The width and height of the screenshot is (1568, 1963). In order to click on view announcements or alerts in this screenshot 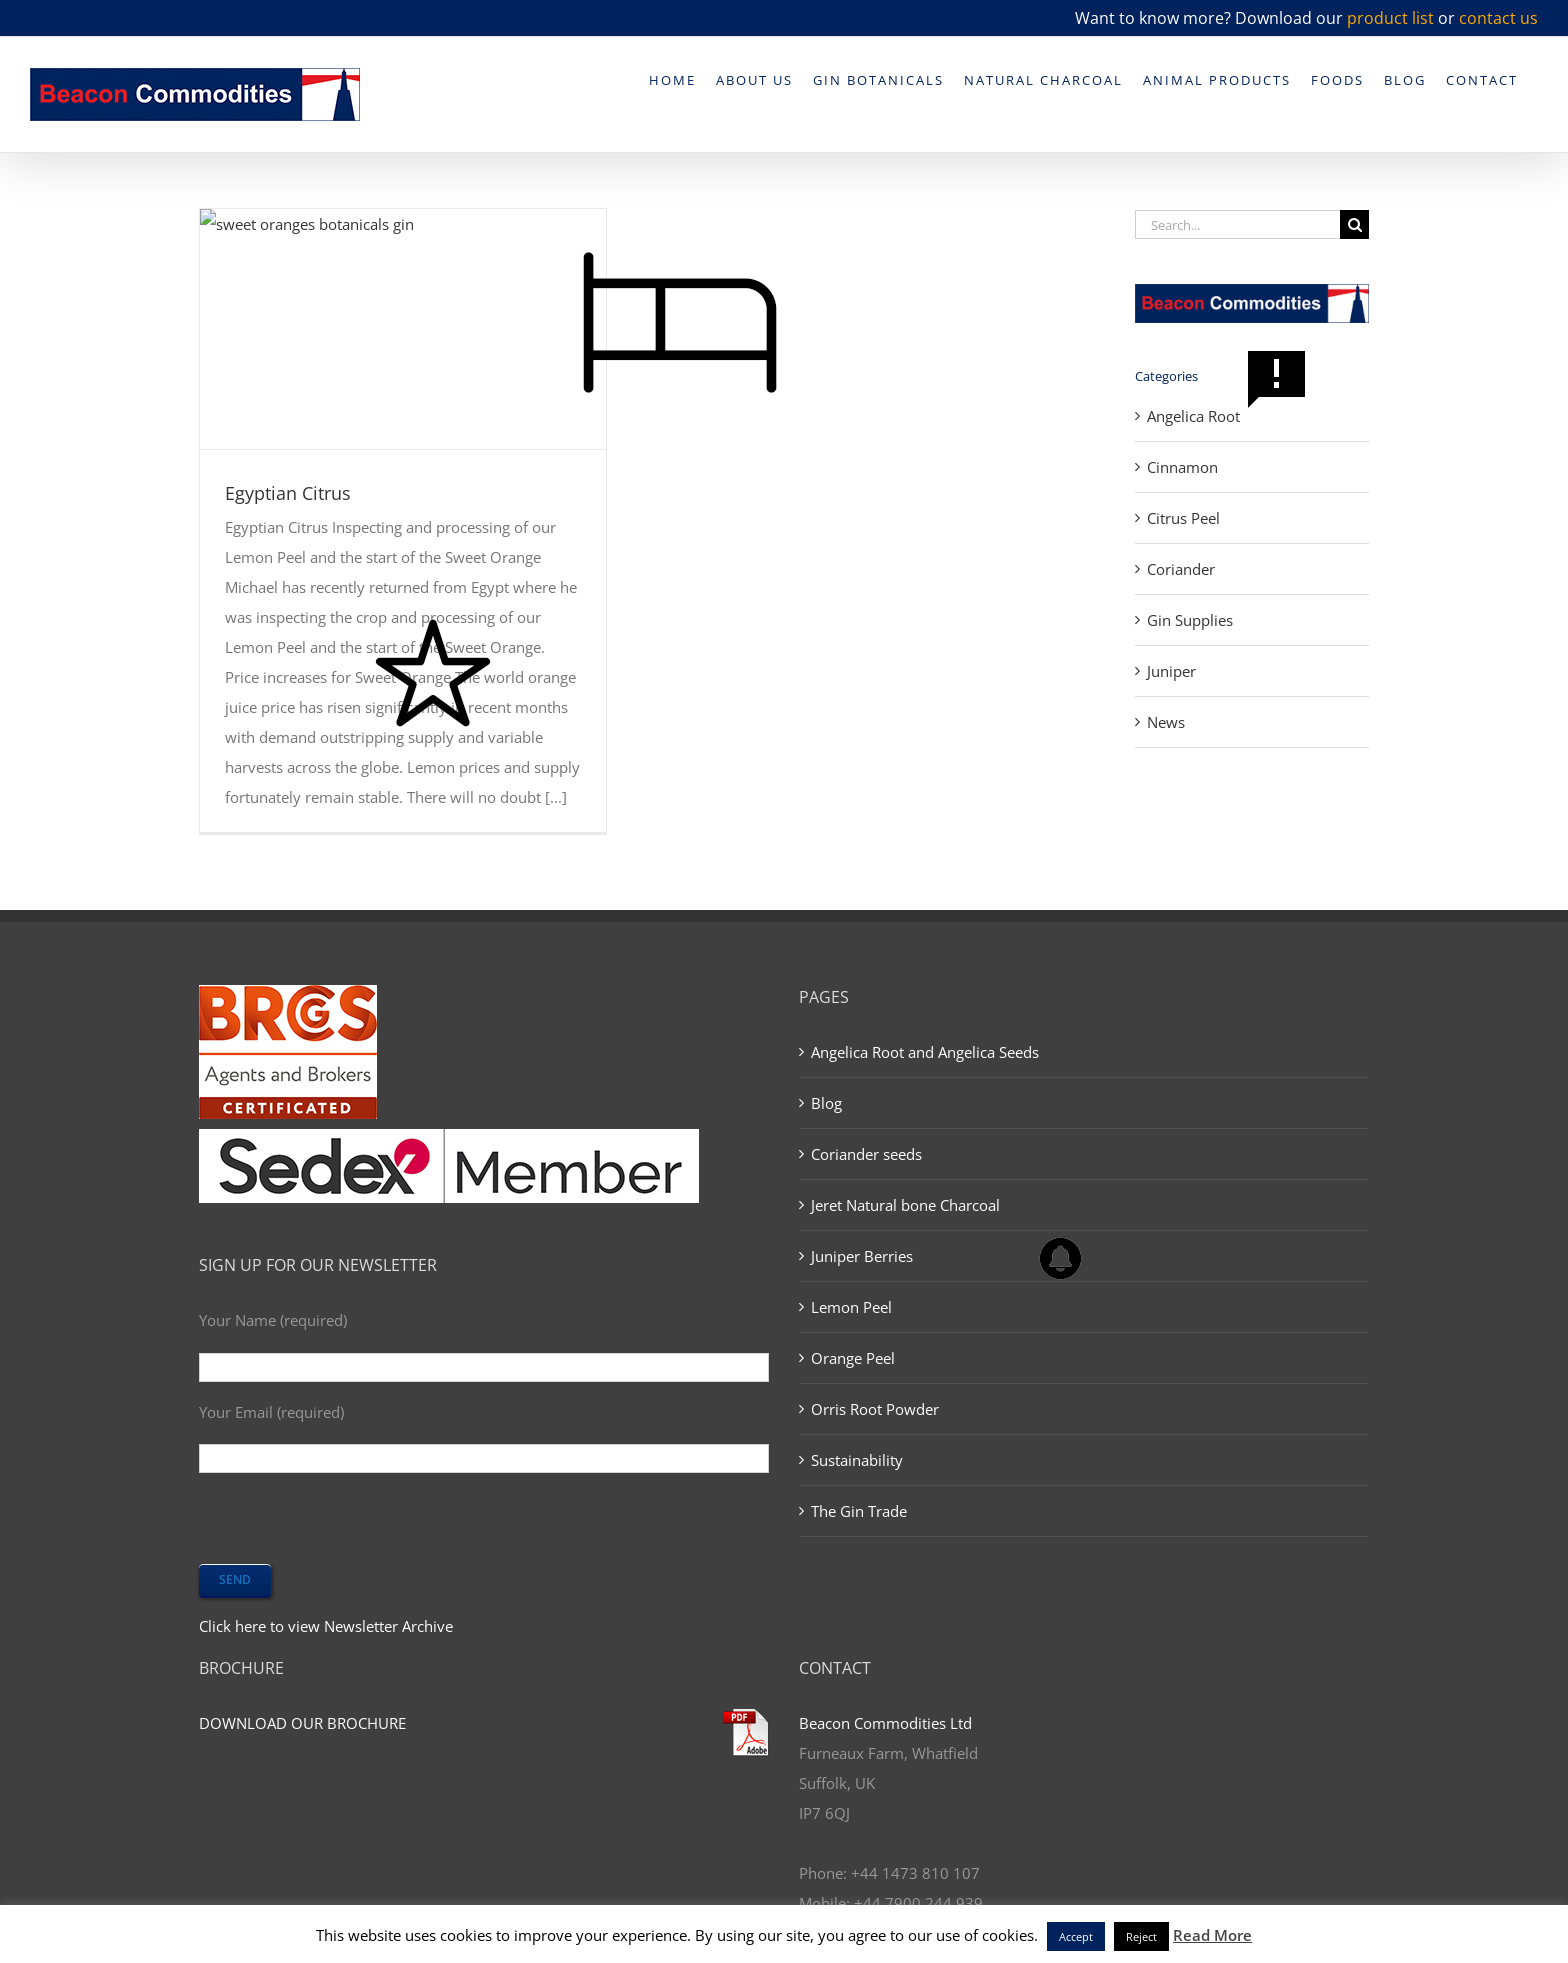, I will do `click(1276, 379)`.